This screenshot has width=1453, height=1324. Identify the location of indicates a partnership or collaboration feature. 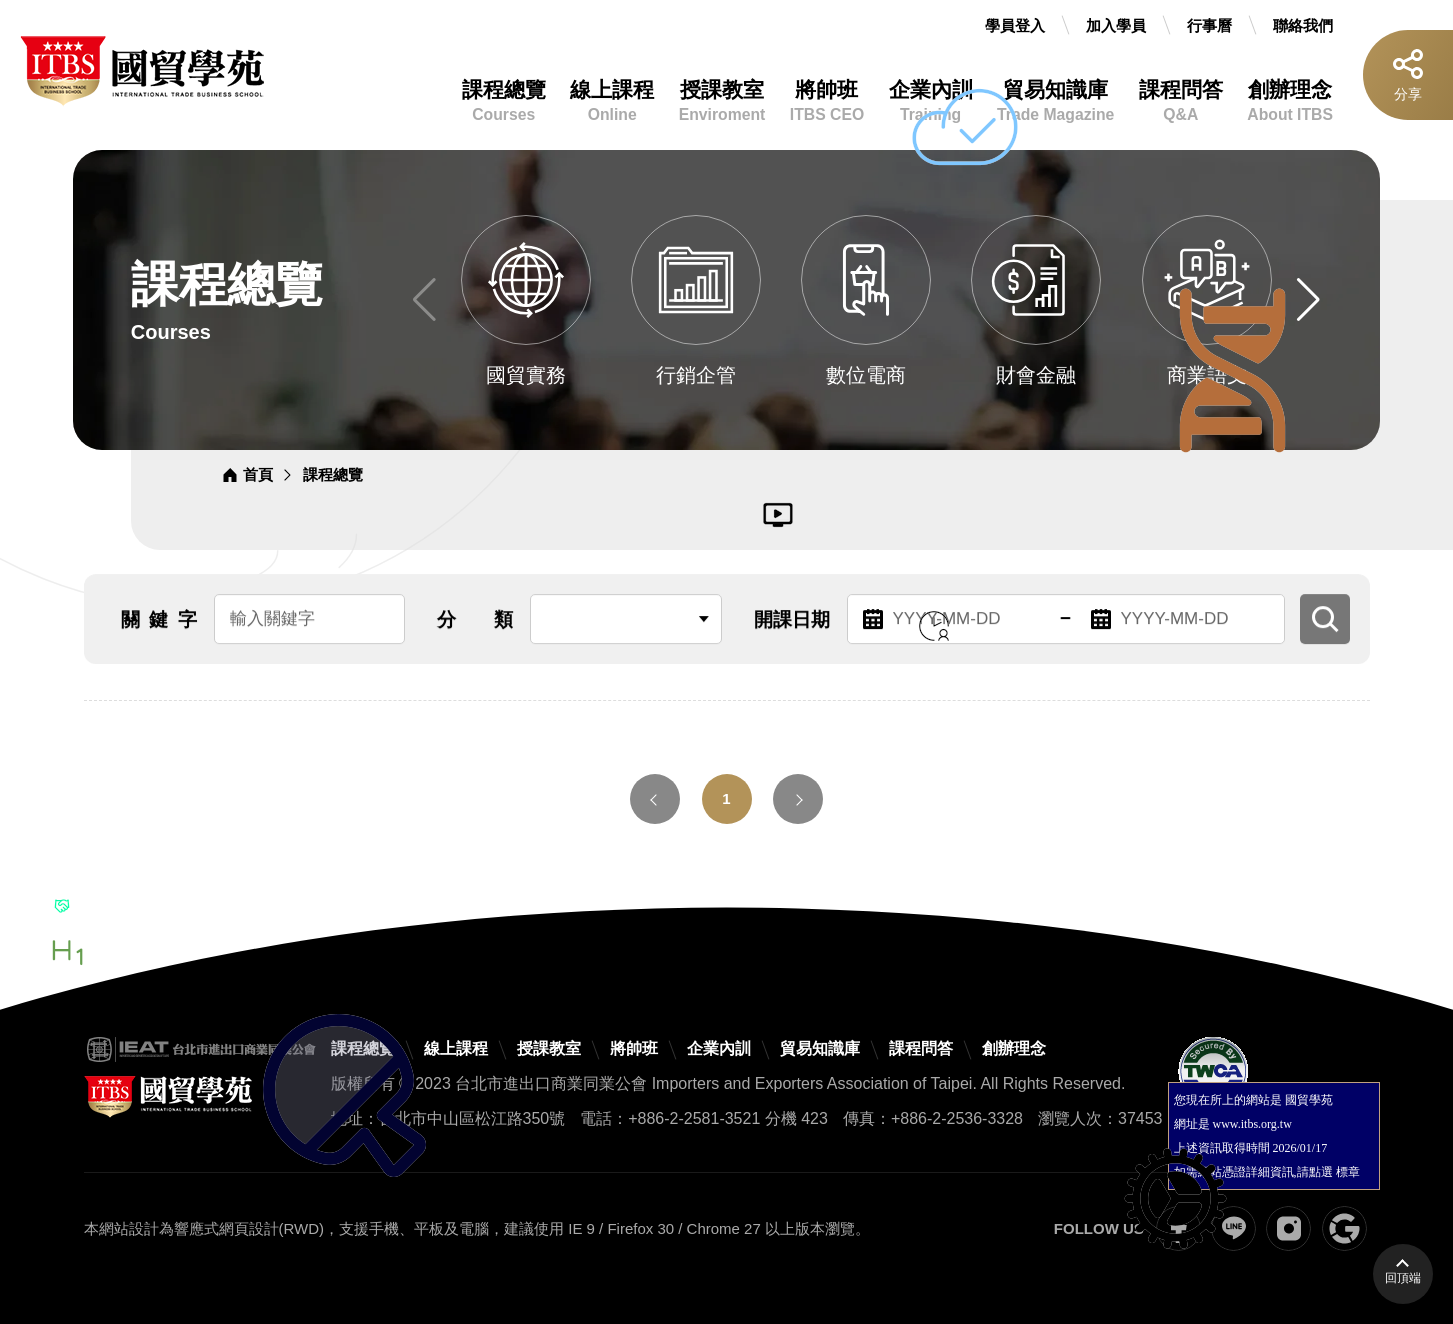
(62, 906).